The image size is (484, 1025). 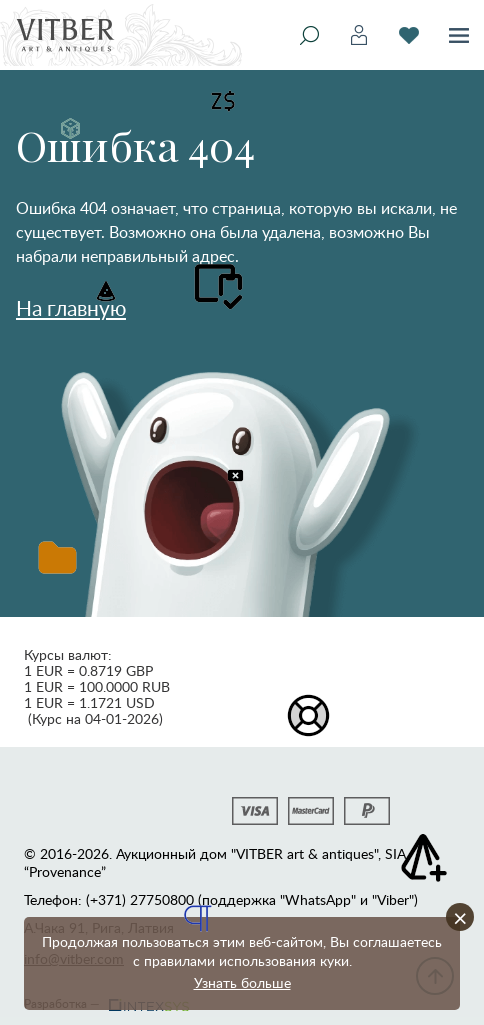 I want to click on access help or support center, so click(x=308, y=715).